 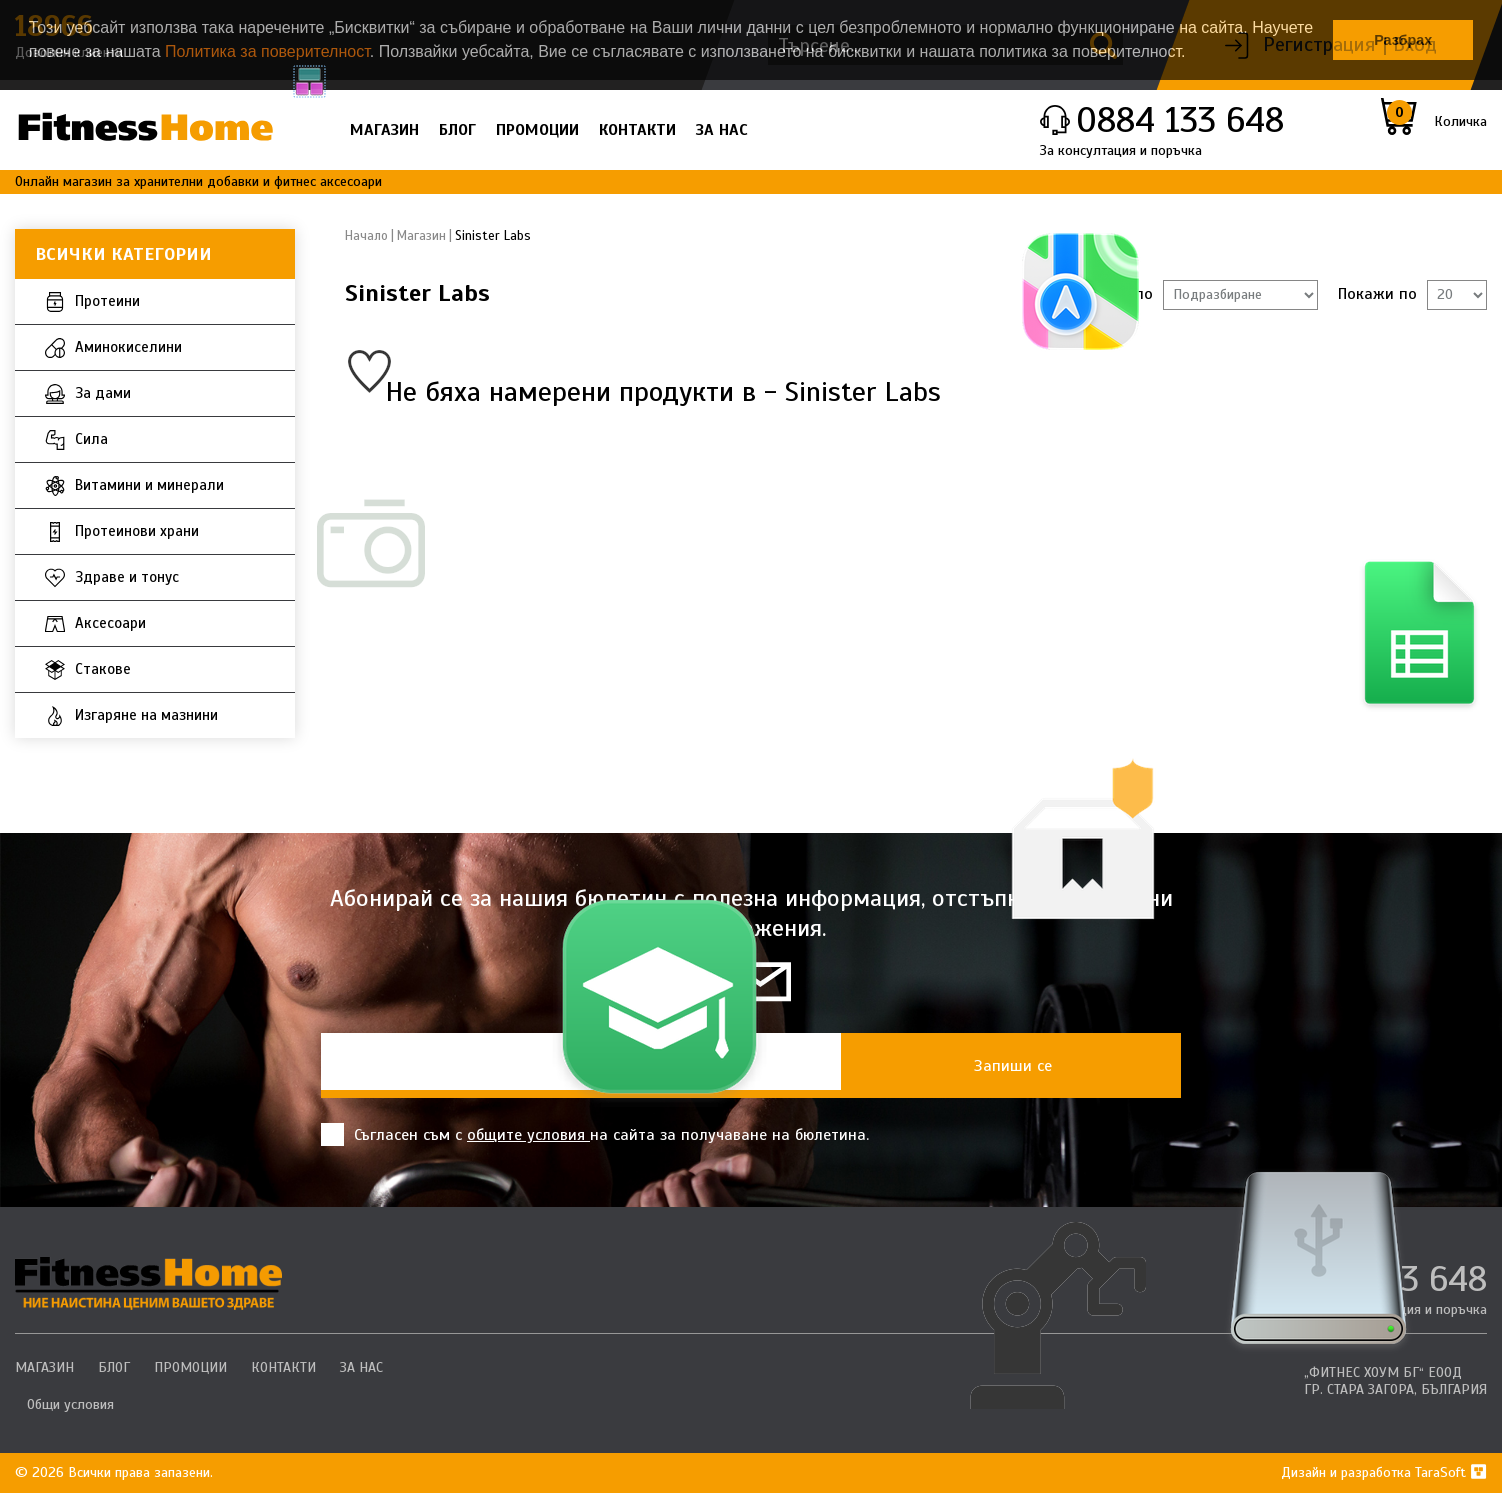 I want to click on access connected USB storage device, so click(x=1318, y=1259).